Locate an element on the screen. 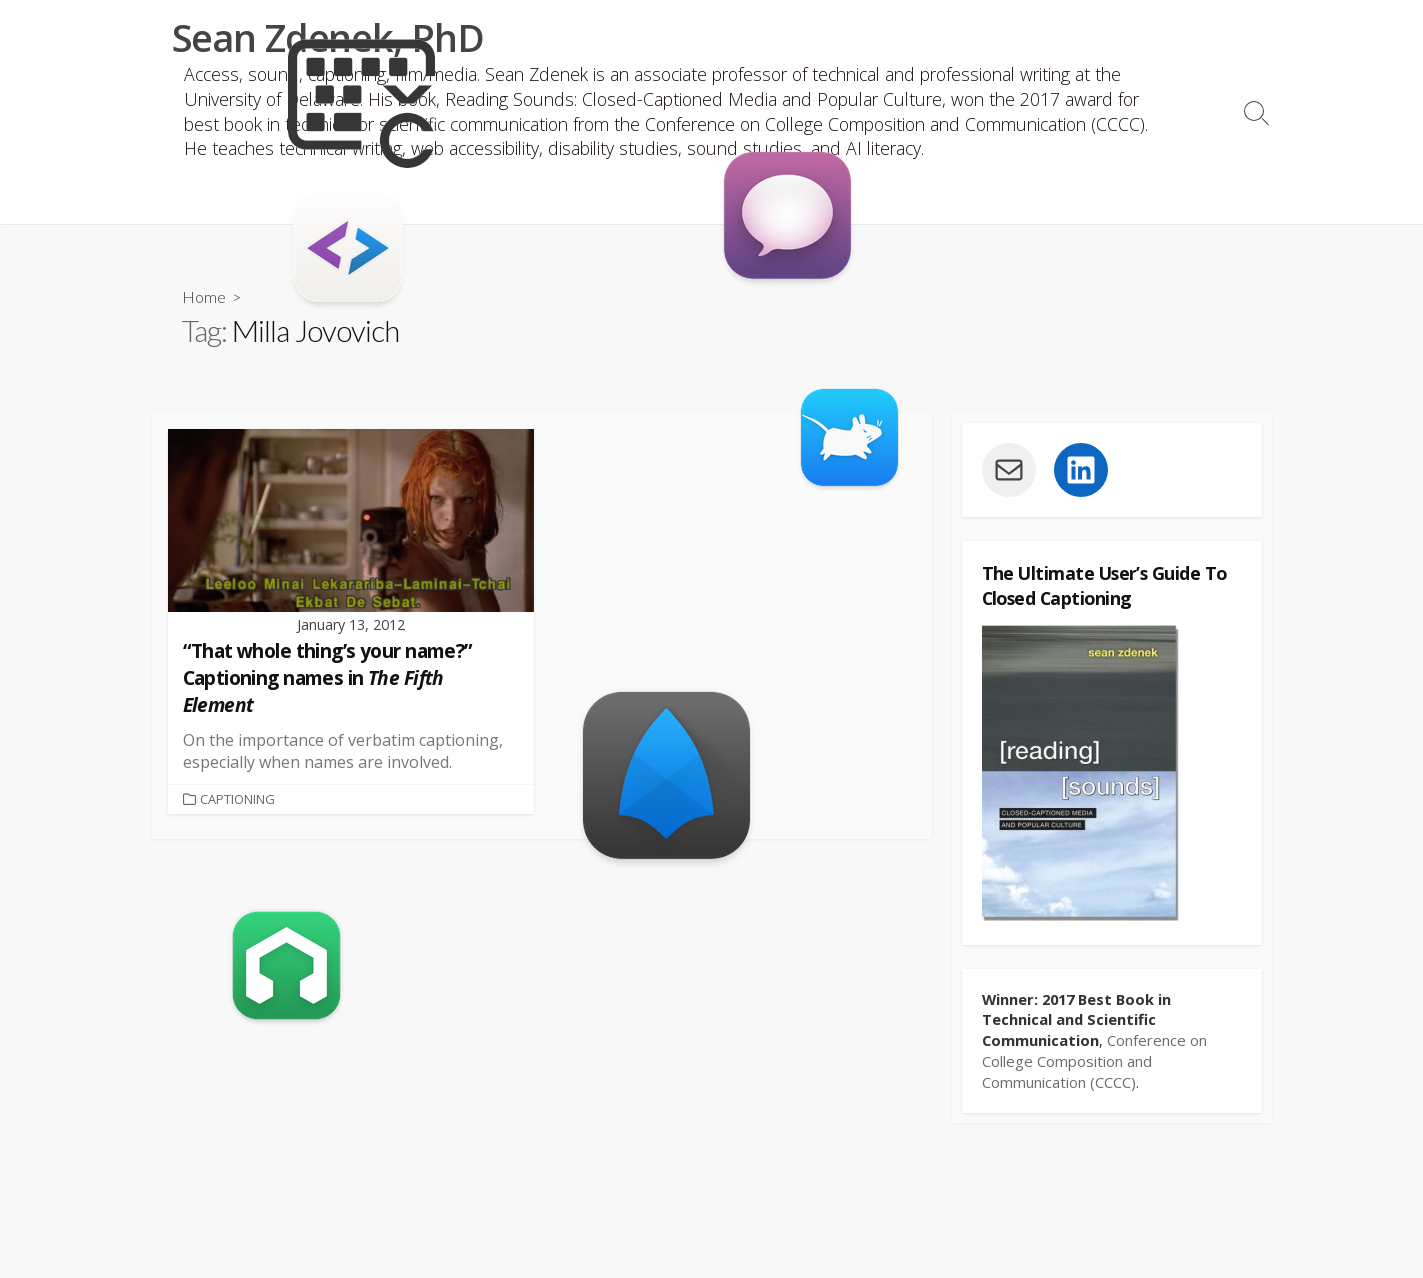 This screenshot has width=1423, height=1278. launch xfce desktop environment is located at coordinates (849, 437).